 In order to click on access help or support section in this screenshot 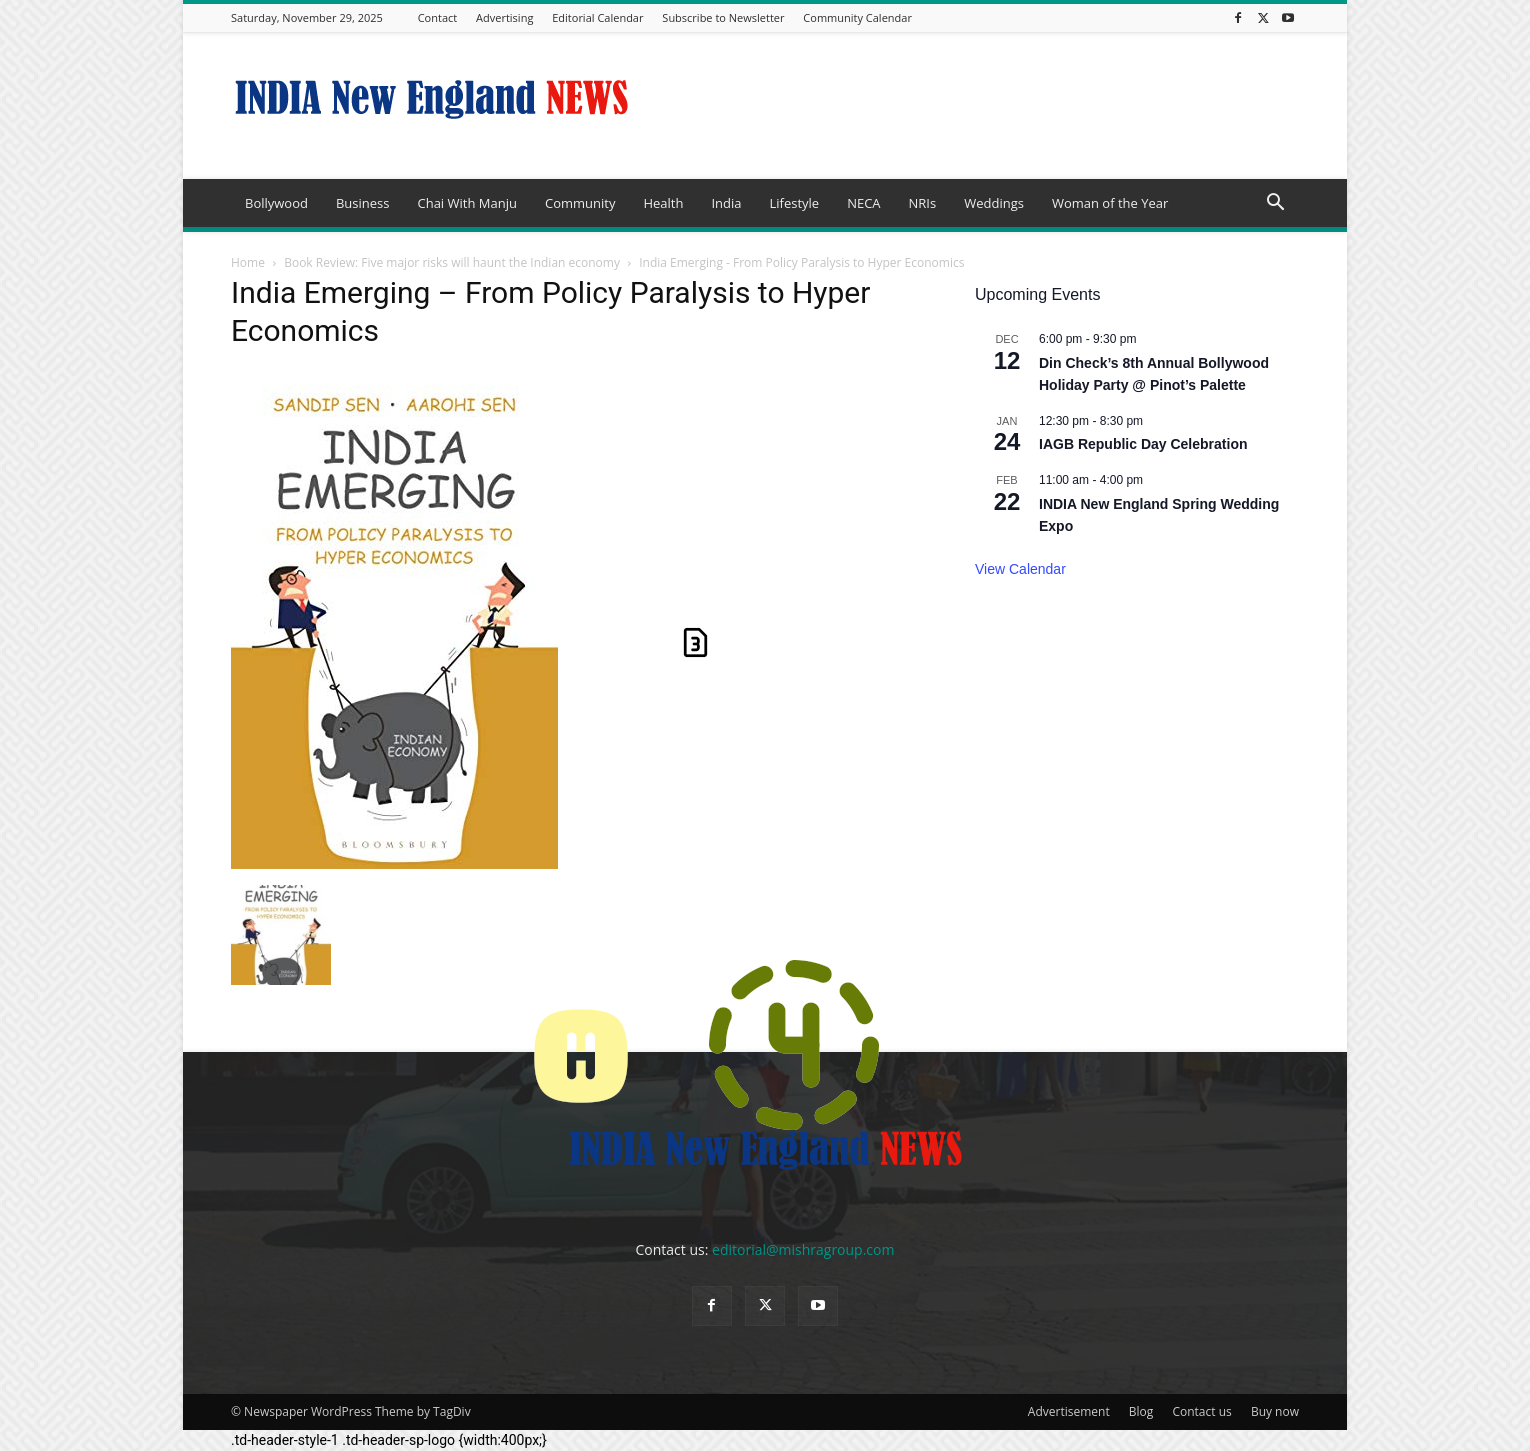, I will do `click(581, 1056)`.